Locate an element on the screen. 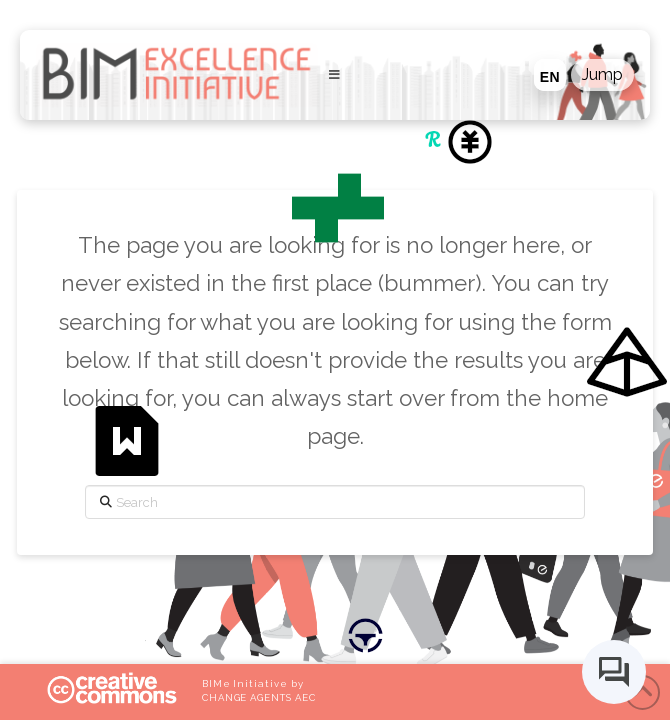 This screenshot has height=720, width=670. pydantic library or framework branding is located at coordinates (627, 362).